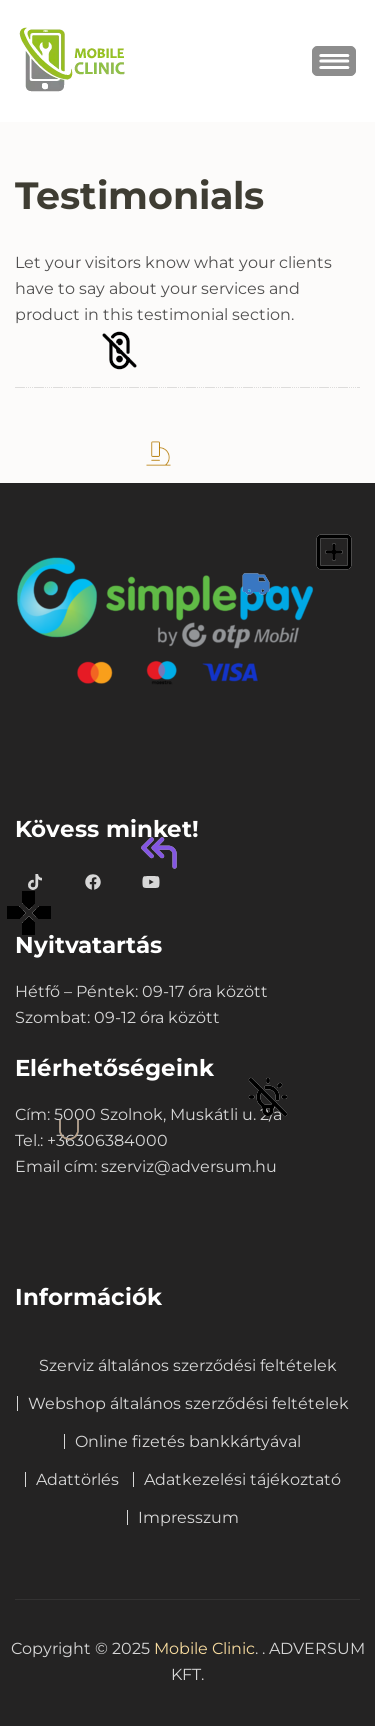 The image size is (375, 1726). I want to click on reply all to a message or email, so click(160, 854).